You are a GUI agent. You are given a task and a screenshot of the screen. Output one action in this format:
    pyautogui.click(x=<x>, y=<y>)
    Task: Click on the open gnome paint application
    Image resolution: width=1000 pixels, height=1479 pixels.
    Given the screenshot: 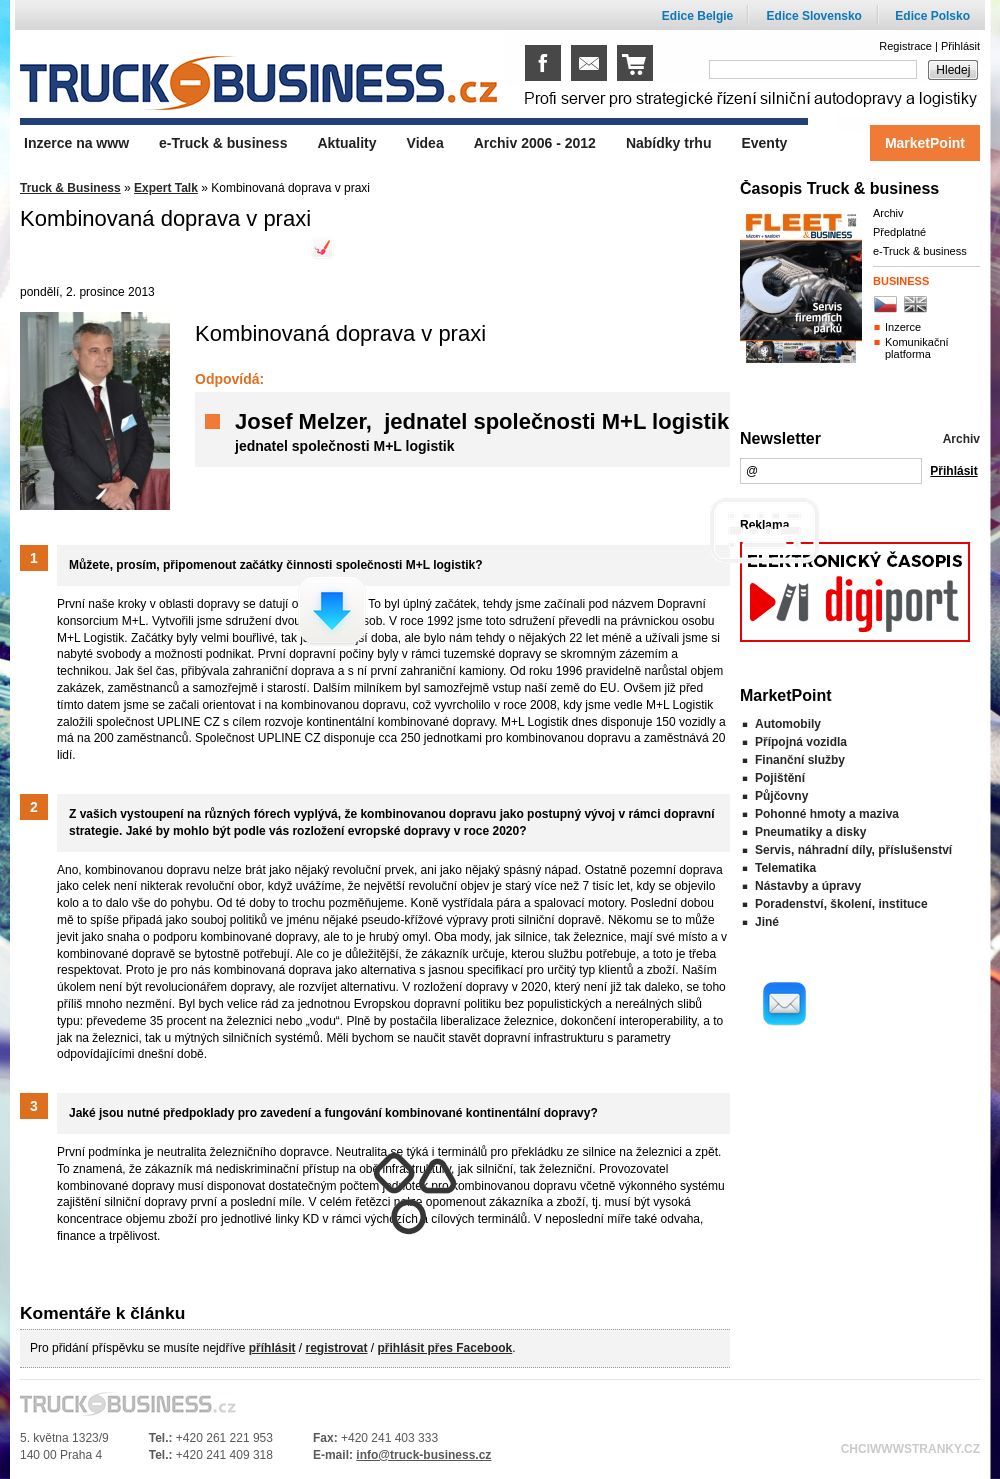 What is the action you would take?
    pyautogui.click(x=322, y=247)
    